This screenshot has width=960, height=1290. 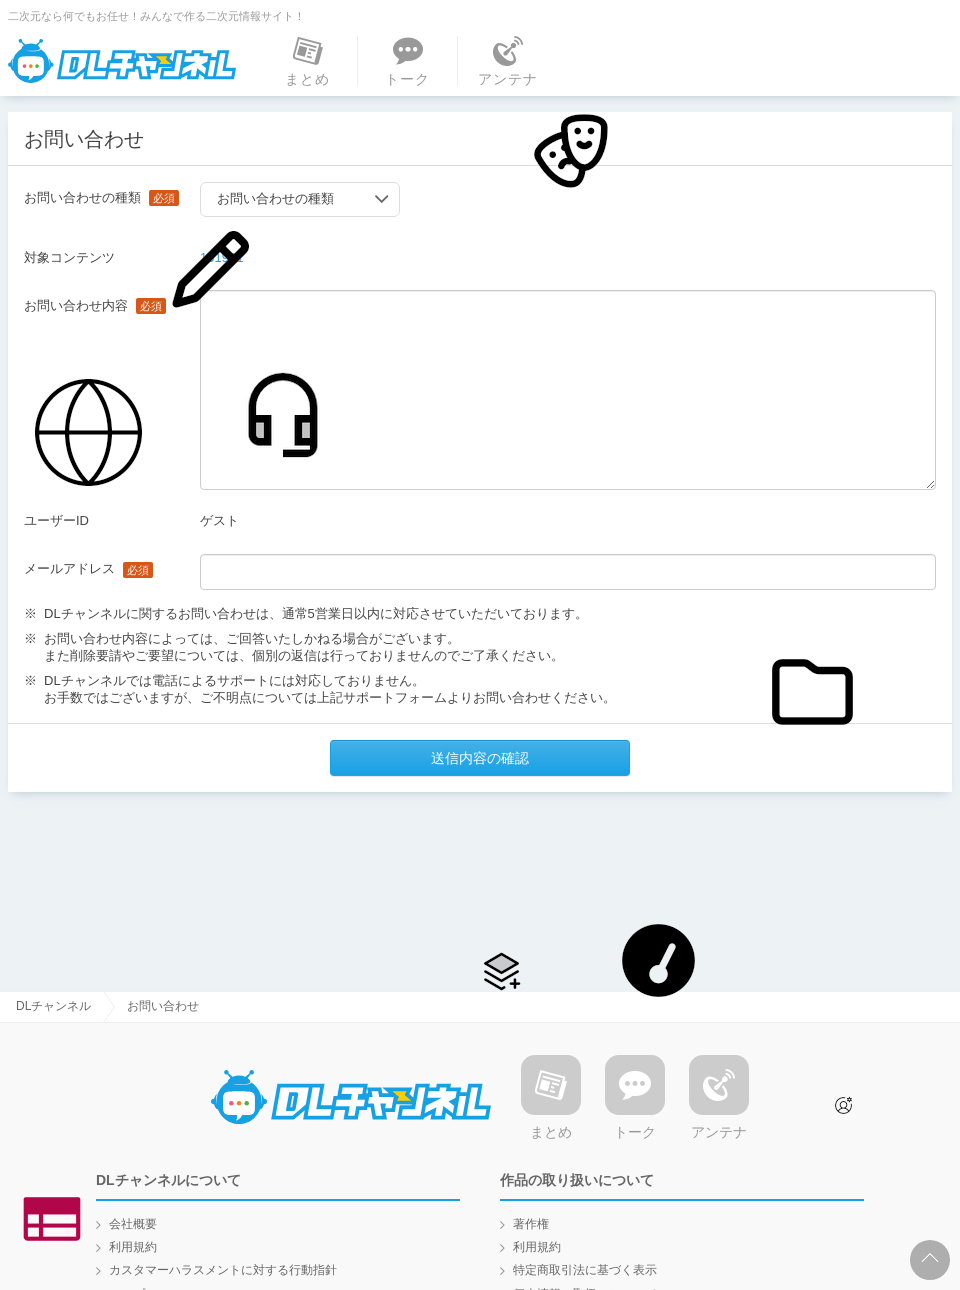 I want to click on access user profile settings, so click(x=843, y=1105).